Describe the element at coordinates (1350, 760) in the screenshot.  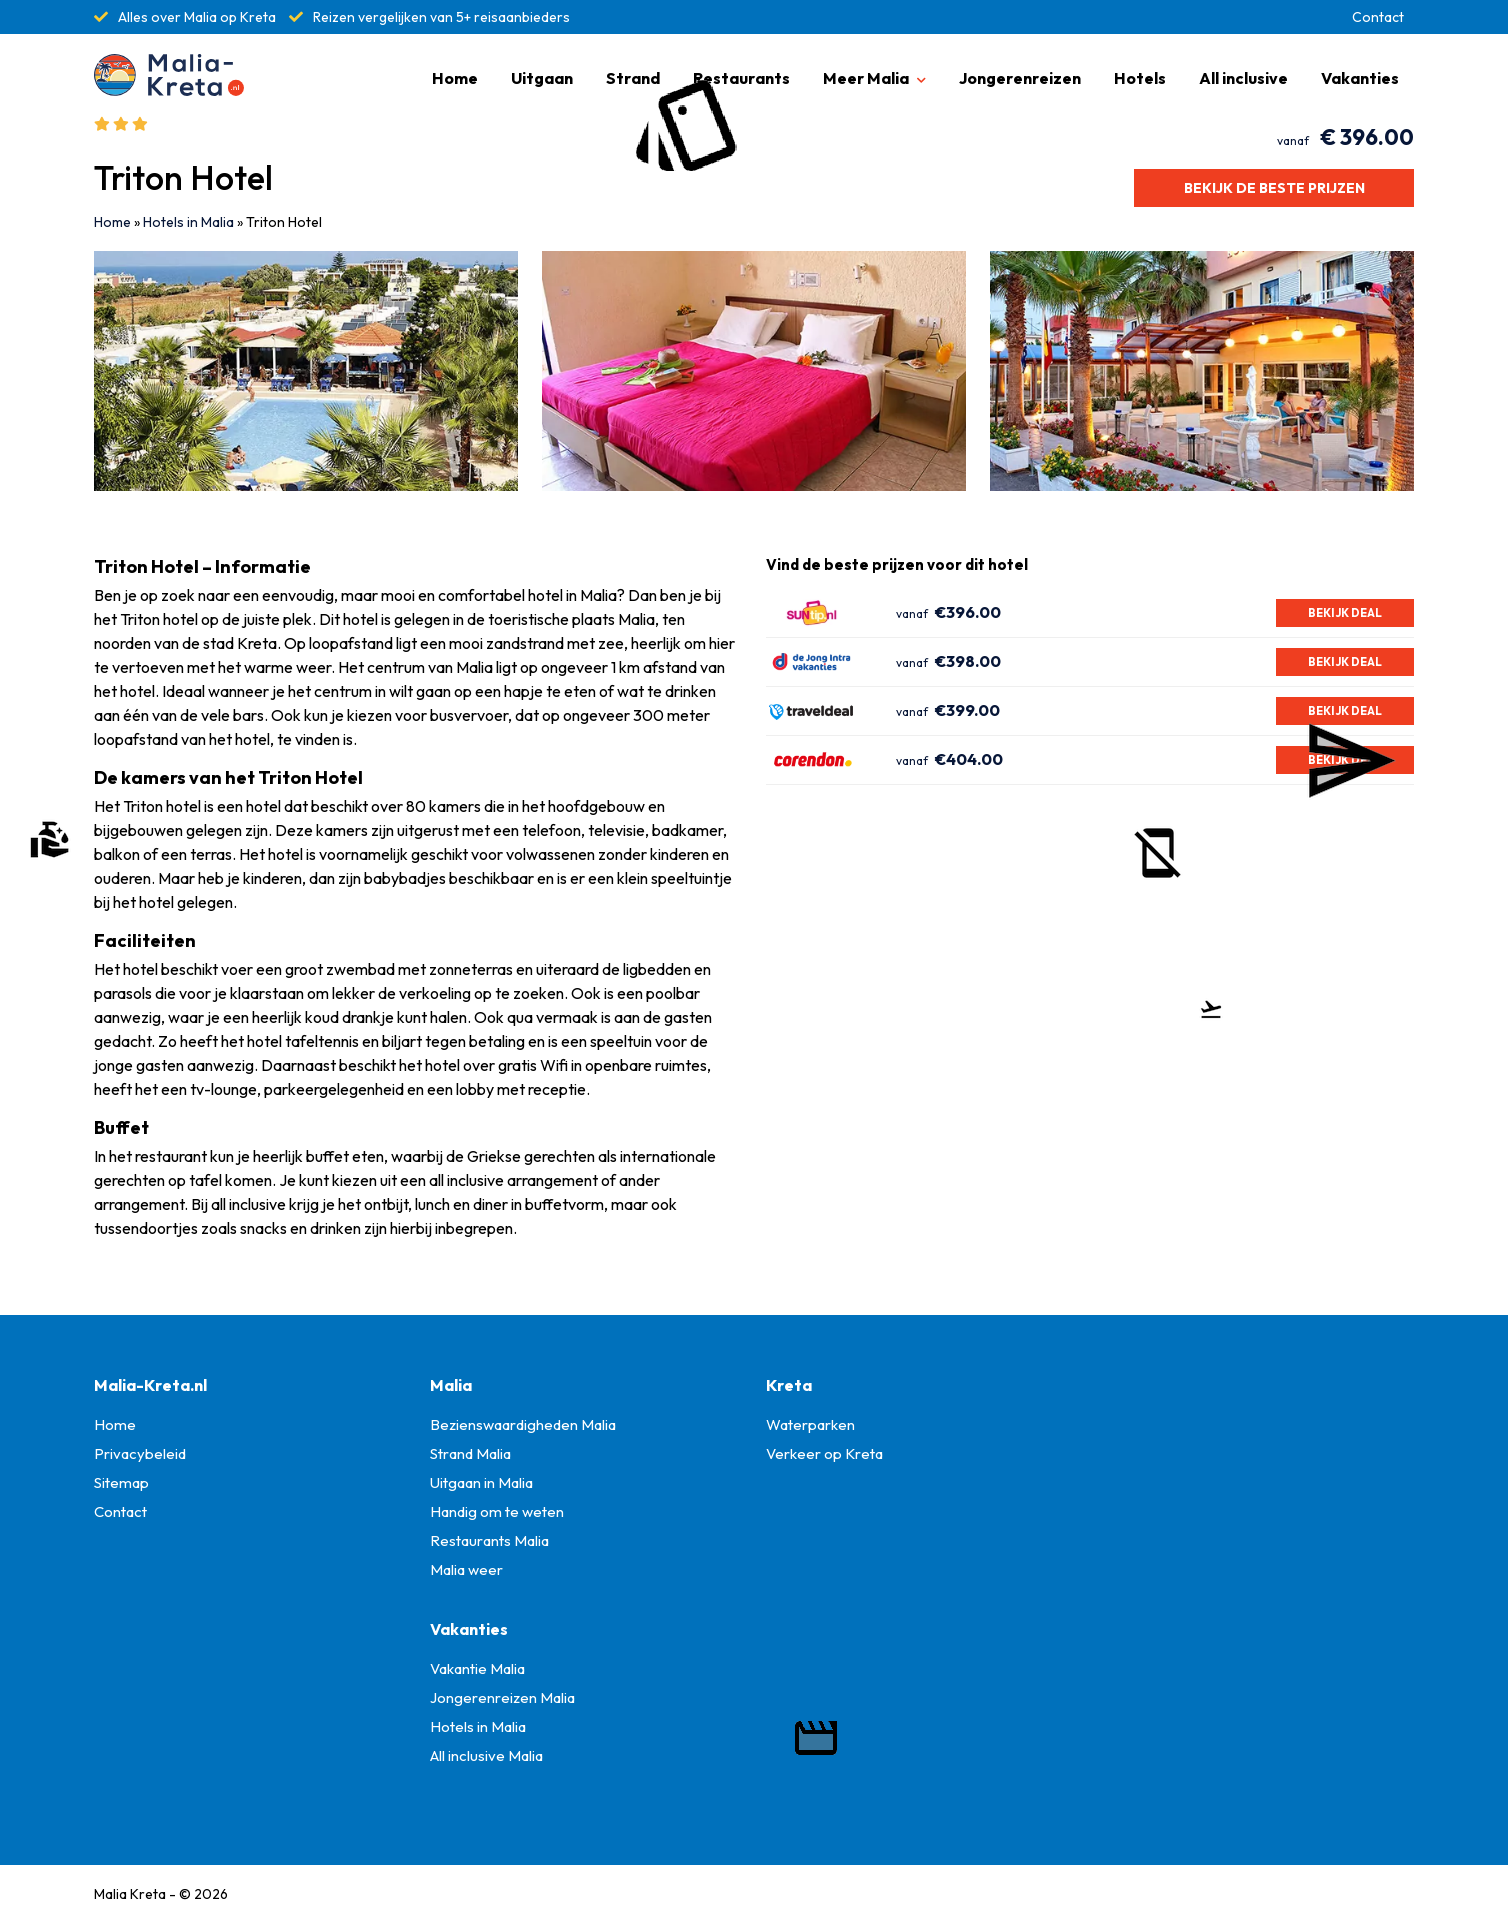
I see `send a message or email` at that location.